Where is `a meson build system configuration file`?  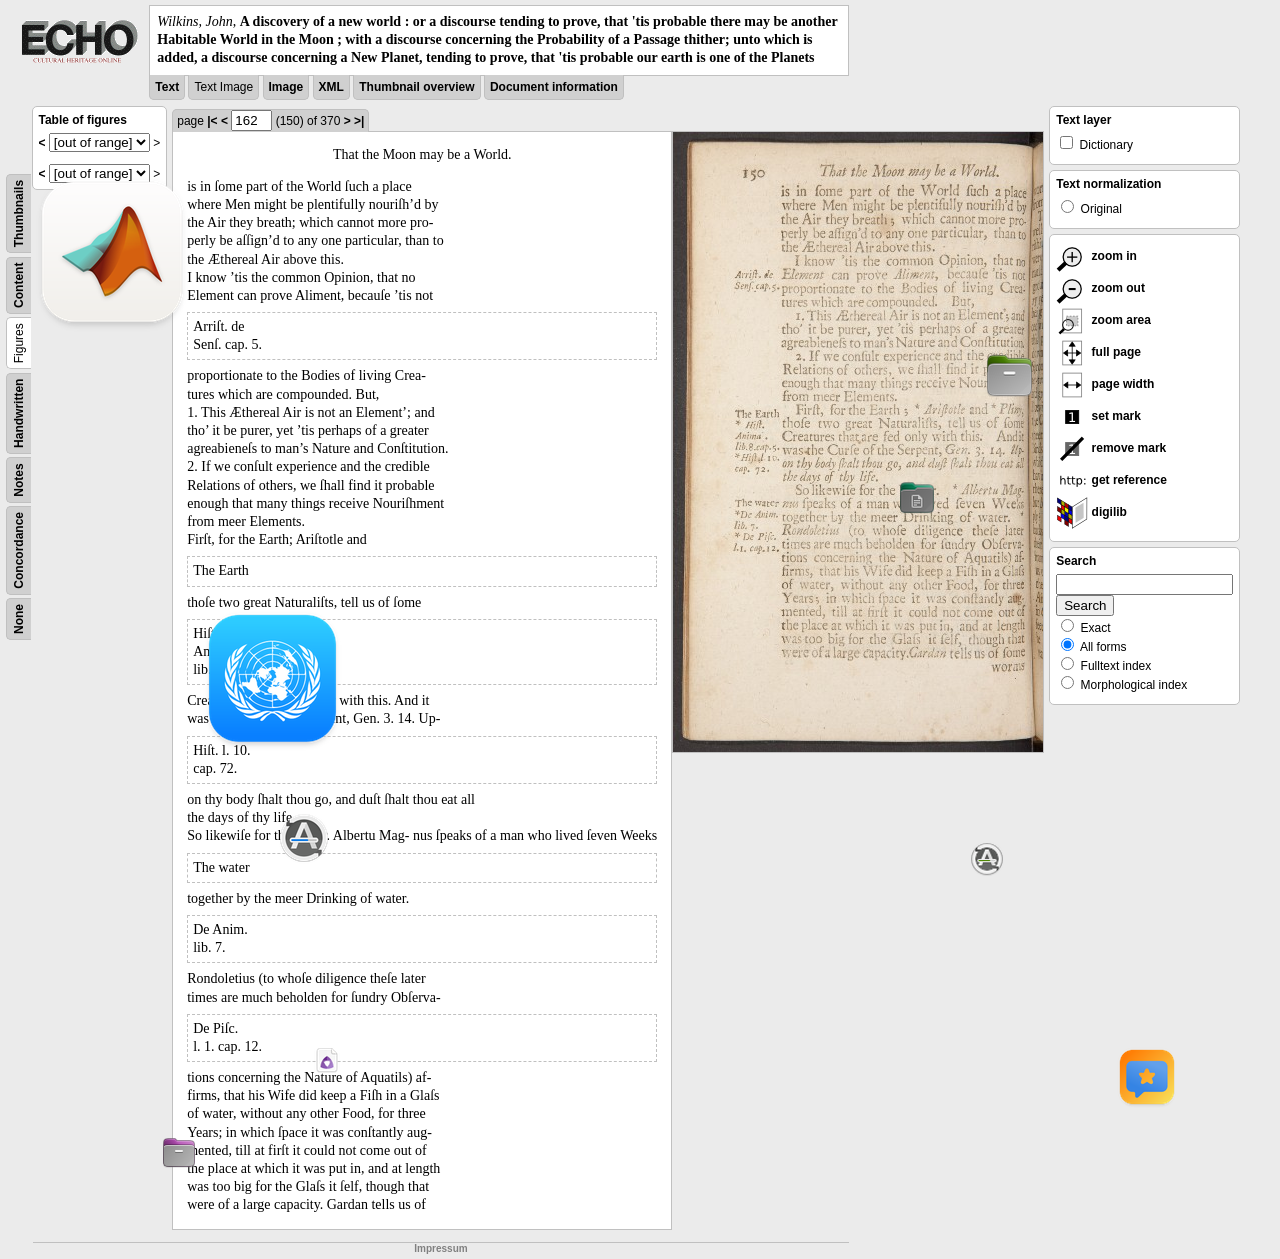
a meson build system configuration file is located at coordinates (327, 1060).